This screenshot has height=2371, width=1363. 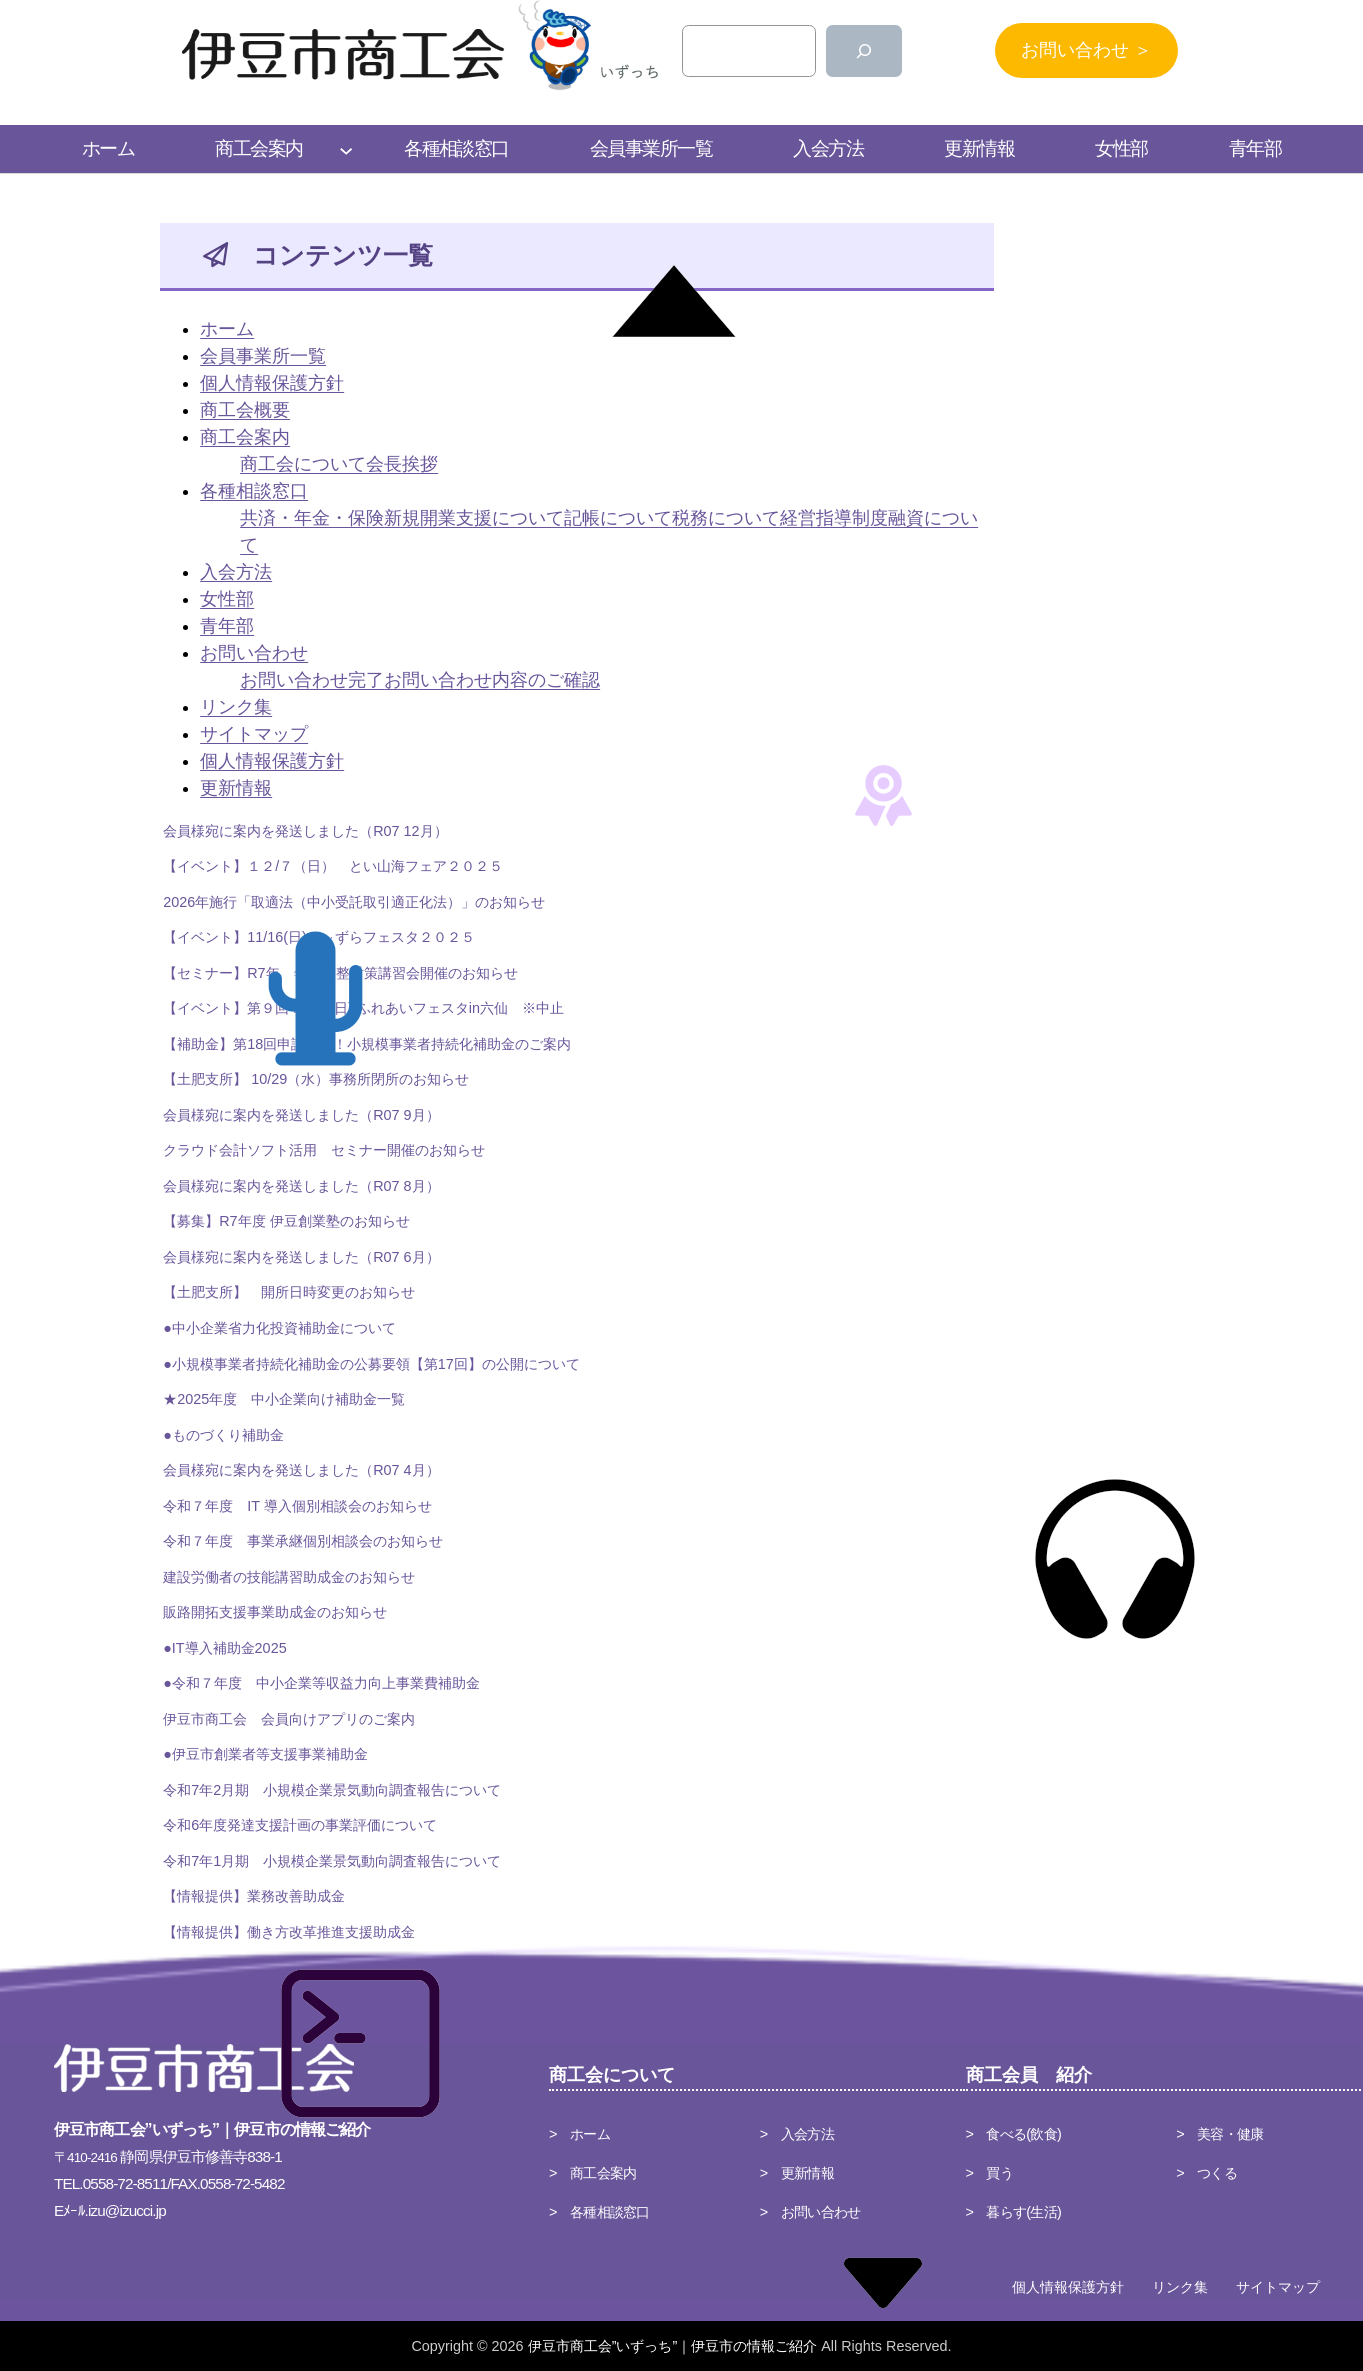 What do you see at coordinates (1115, 1559) in the screenshot?
I see `contact customer support` at bounding box center [1115, 1559].